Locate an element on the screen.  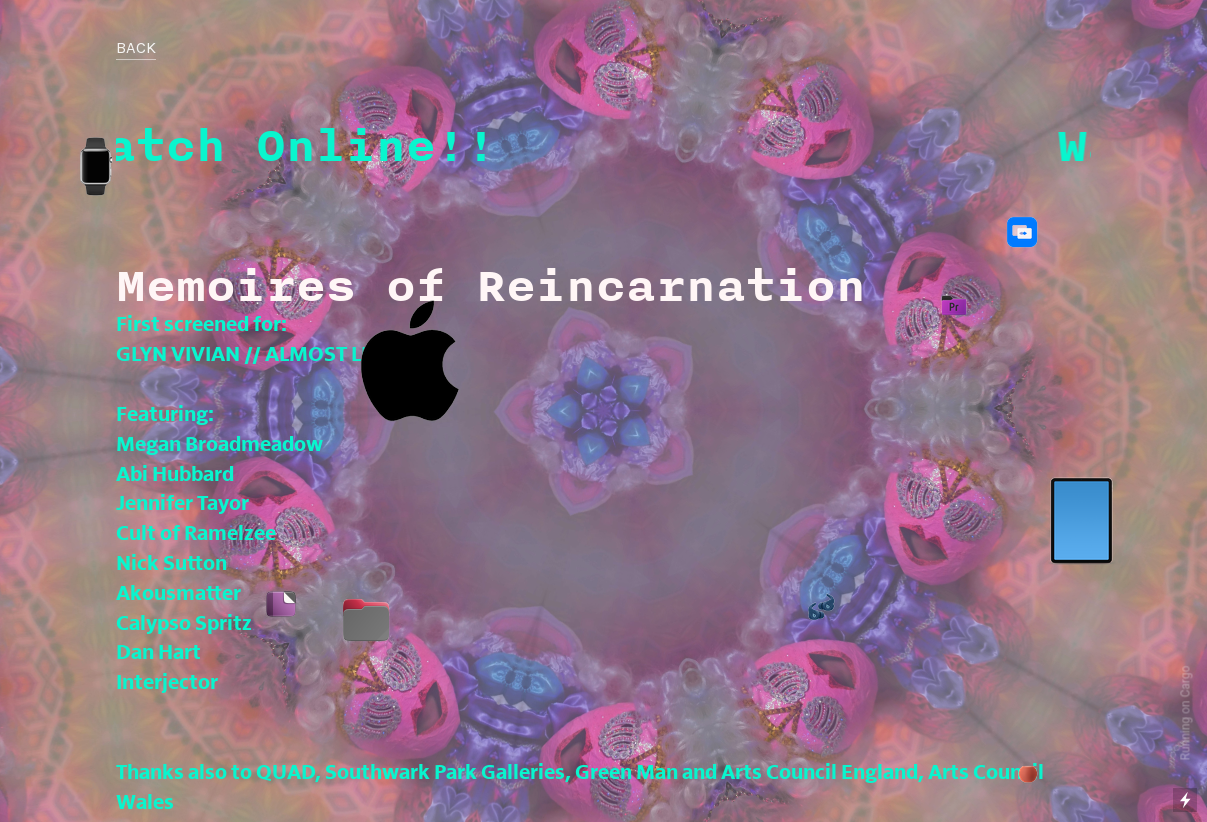
open folder containing adobe premiere project files is located at coordinates (954, 306).